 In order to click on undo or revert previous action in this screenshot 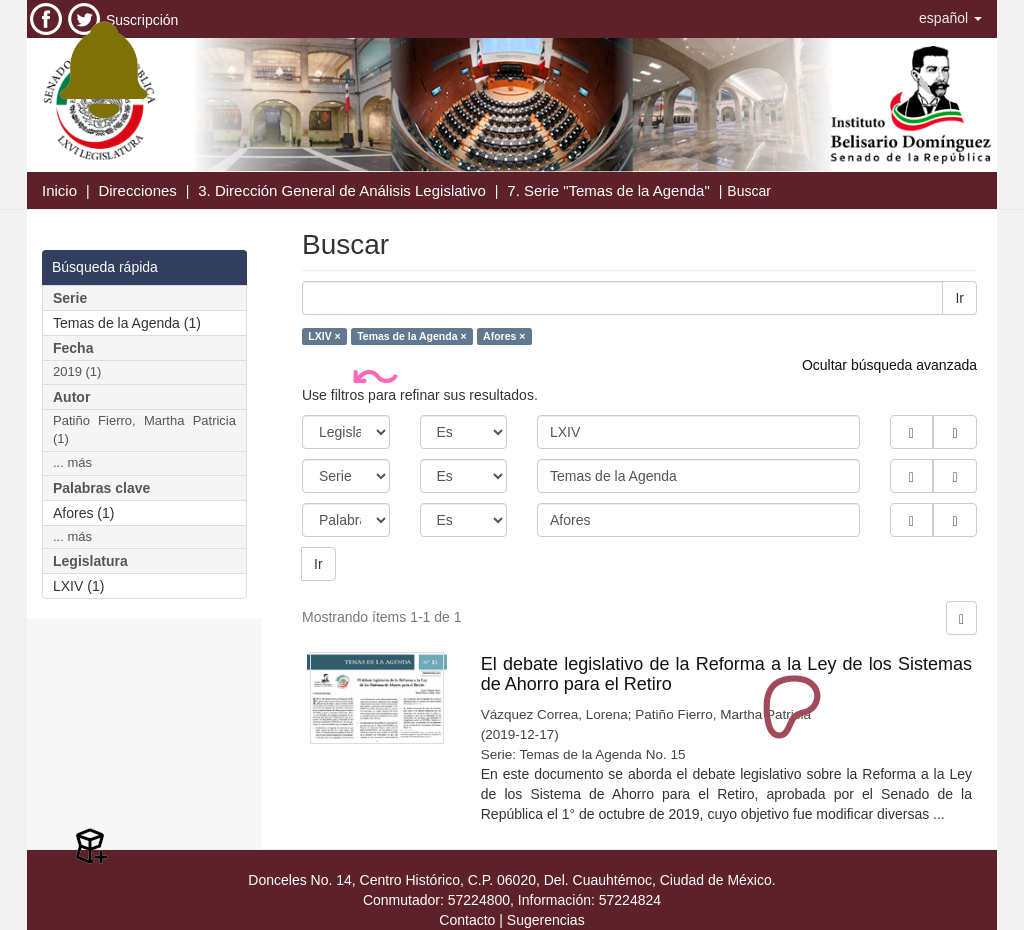, I will do `click(375, 376)`.